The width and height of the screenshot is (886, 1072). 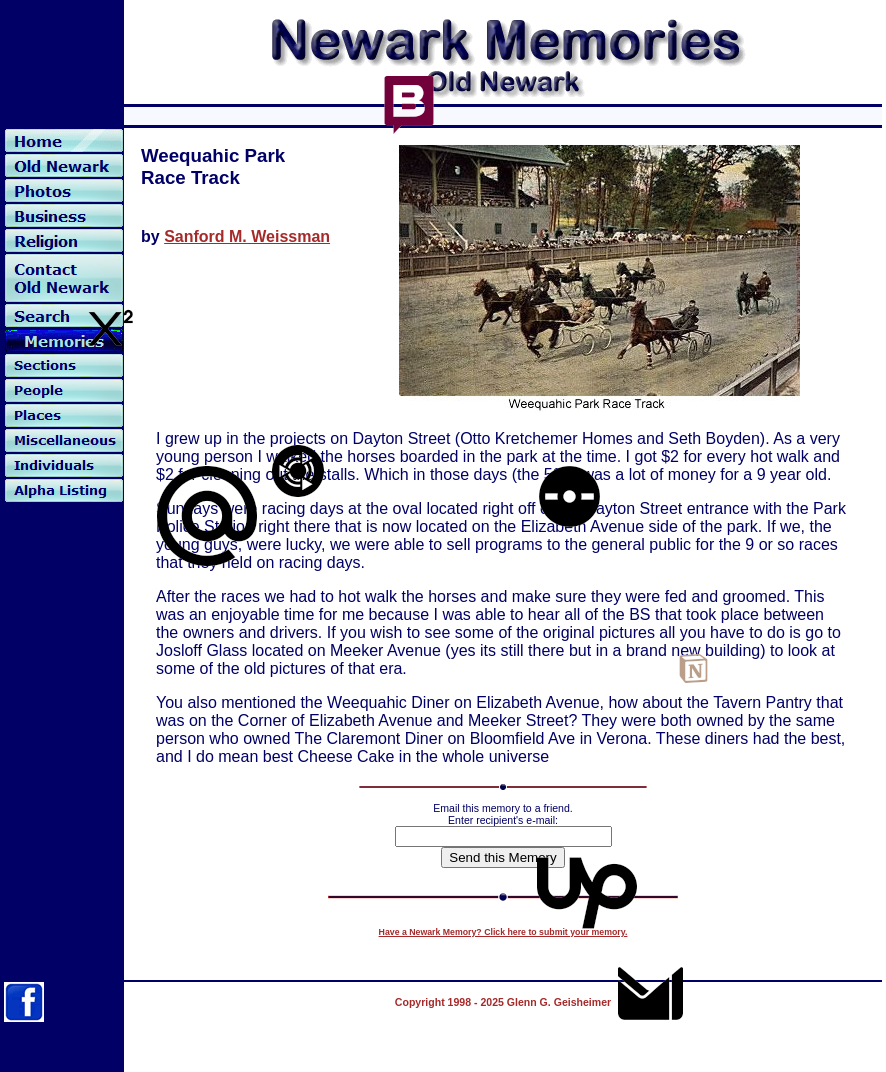 I want to click on open storyblok content management system, so click(x=409, y=105).